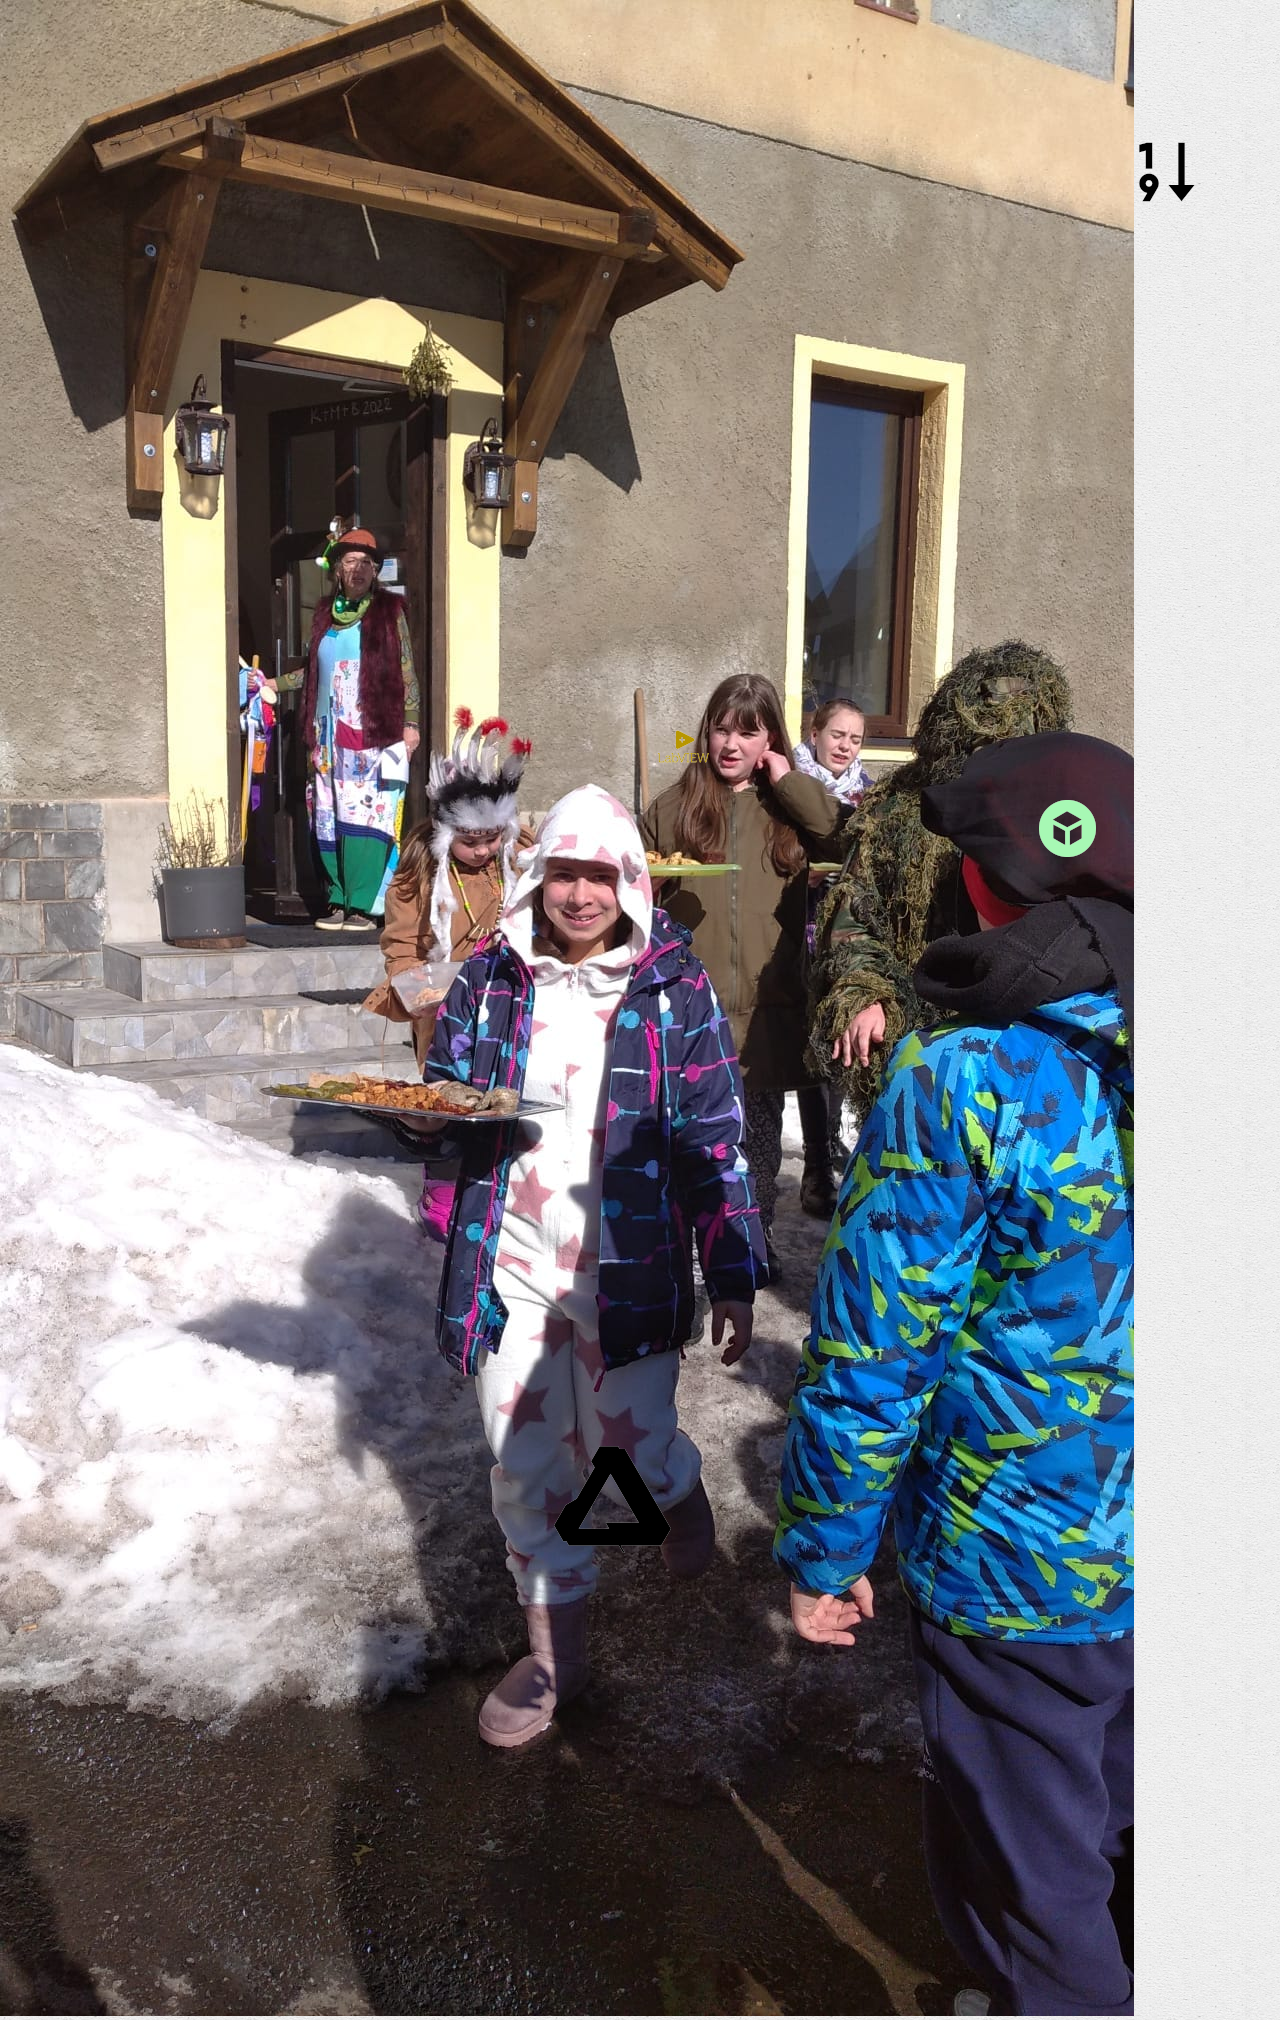  Describe the element at coordinates (1067, 828) in the screenshot. I see `open sketchfab to view 3d models` at that location.